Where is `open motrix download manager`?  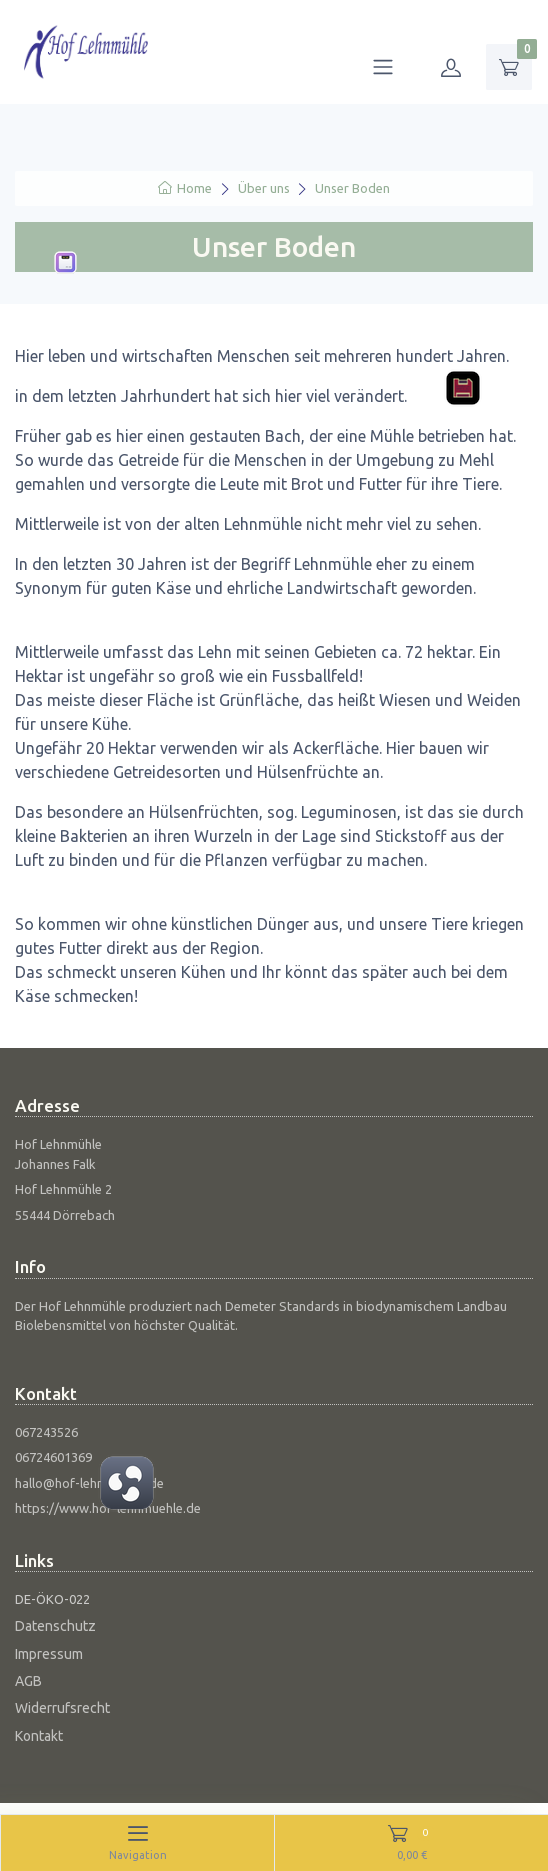 open motrix download manager is located at coordinates (65, 262).